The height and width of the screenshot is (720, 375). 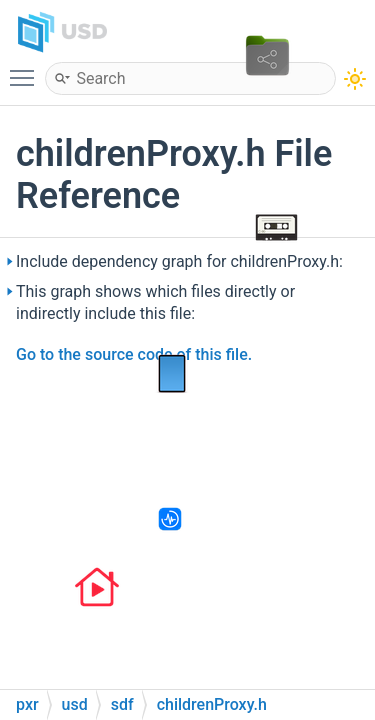 I want to click on connected iPad device, so click(x=172, y=374).